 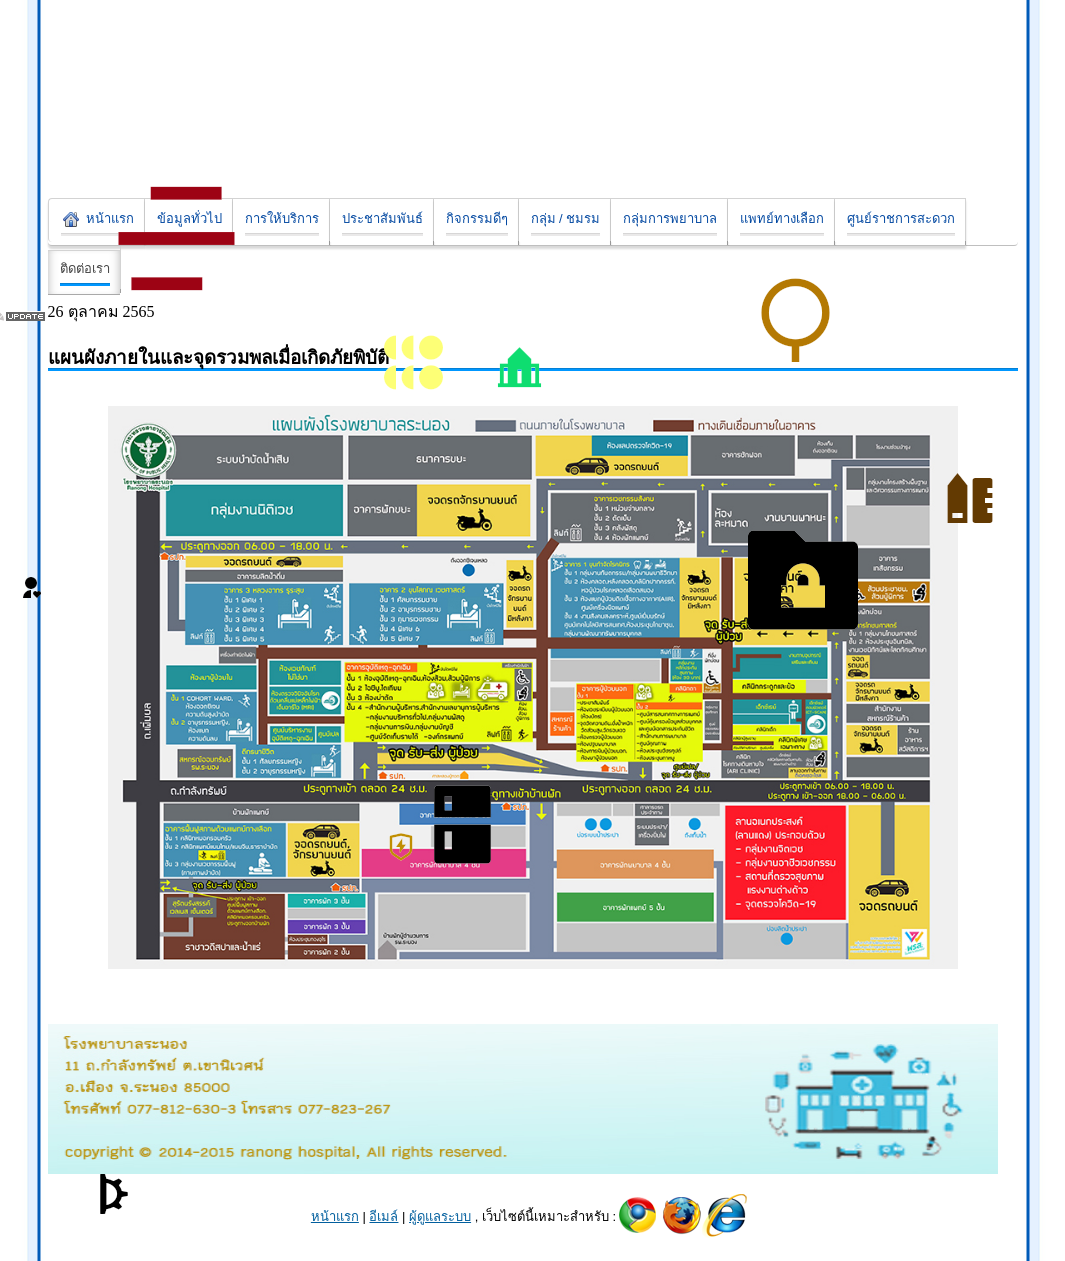 I want to click on openverse logo, so click(x=413, y=362).